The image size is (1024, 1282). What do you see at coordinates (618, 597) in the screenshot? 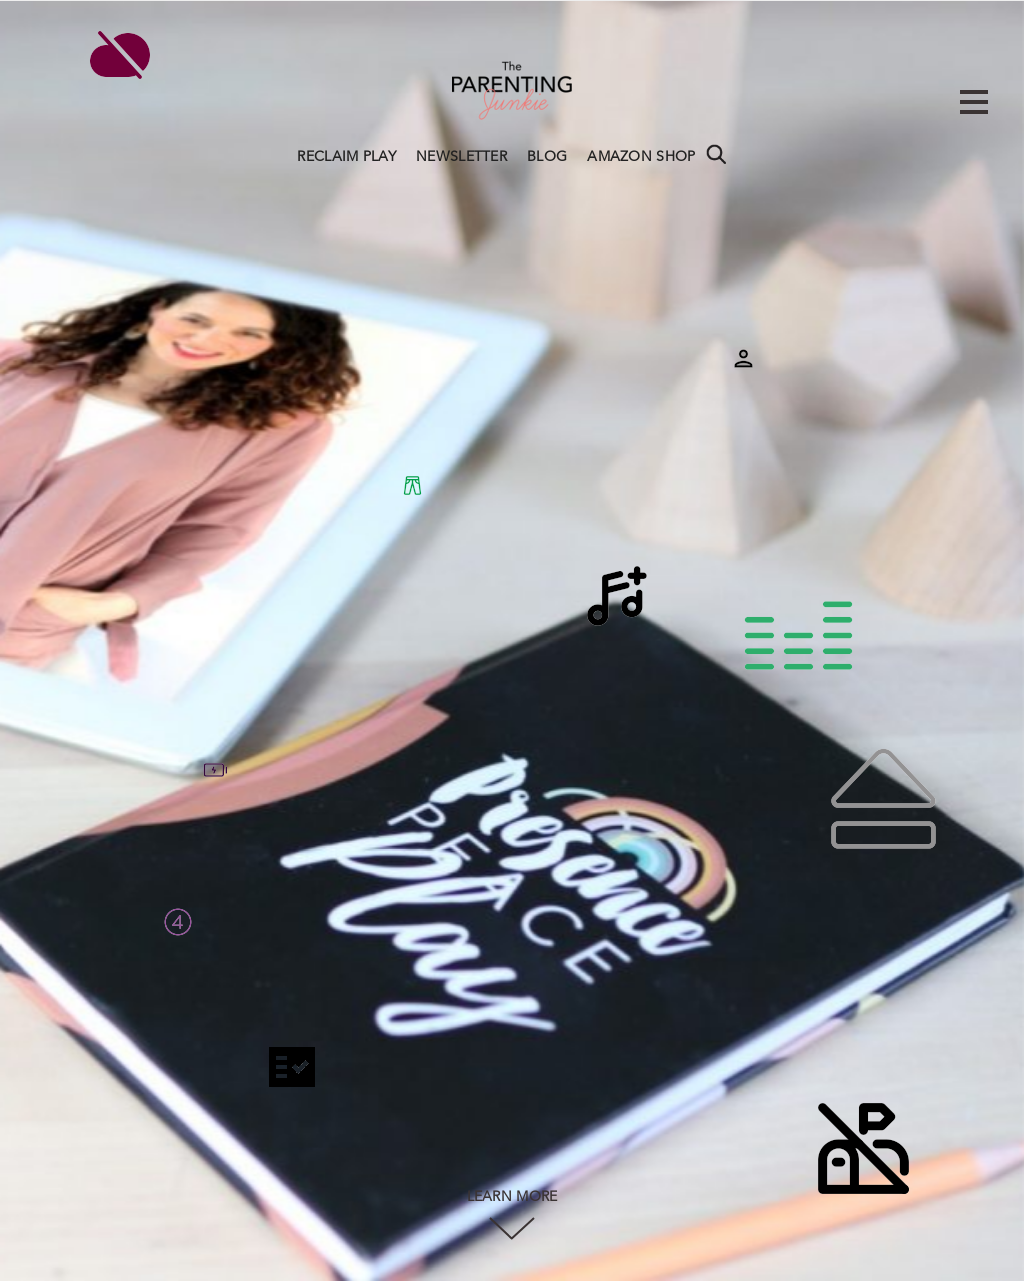
I see `add a new song to playlist` at bounding box center [618, 597].